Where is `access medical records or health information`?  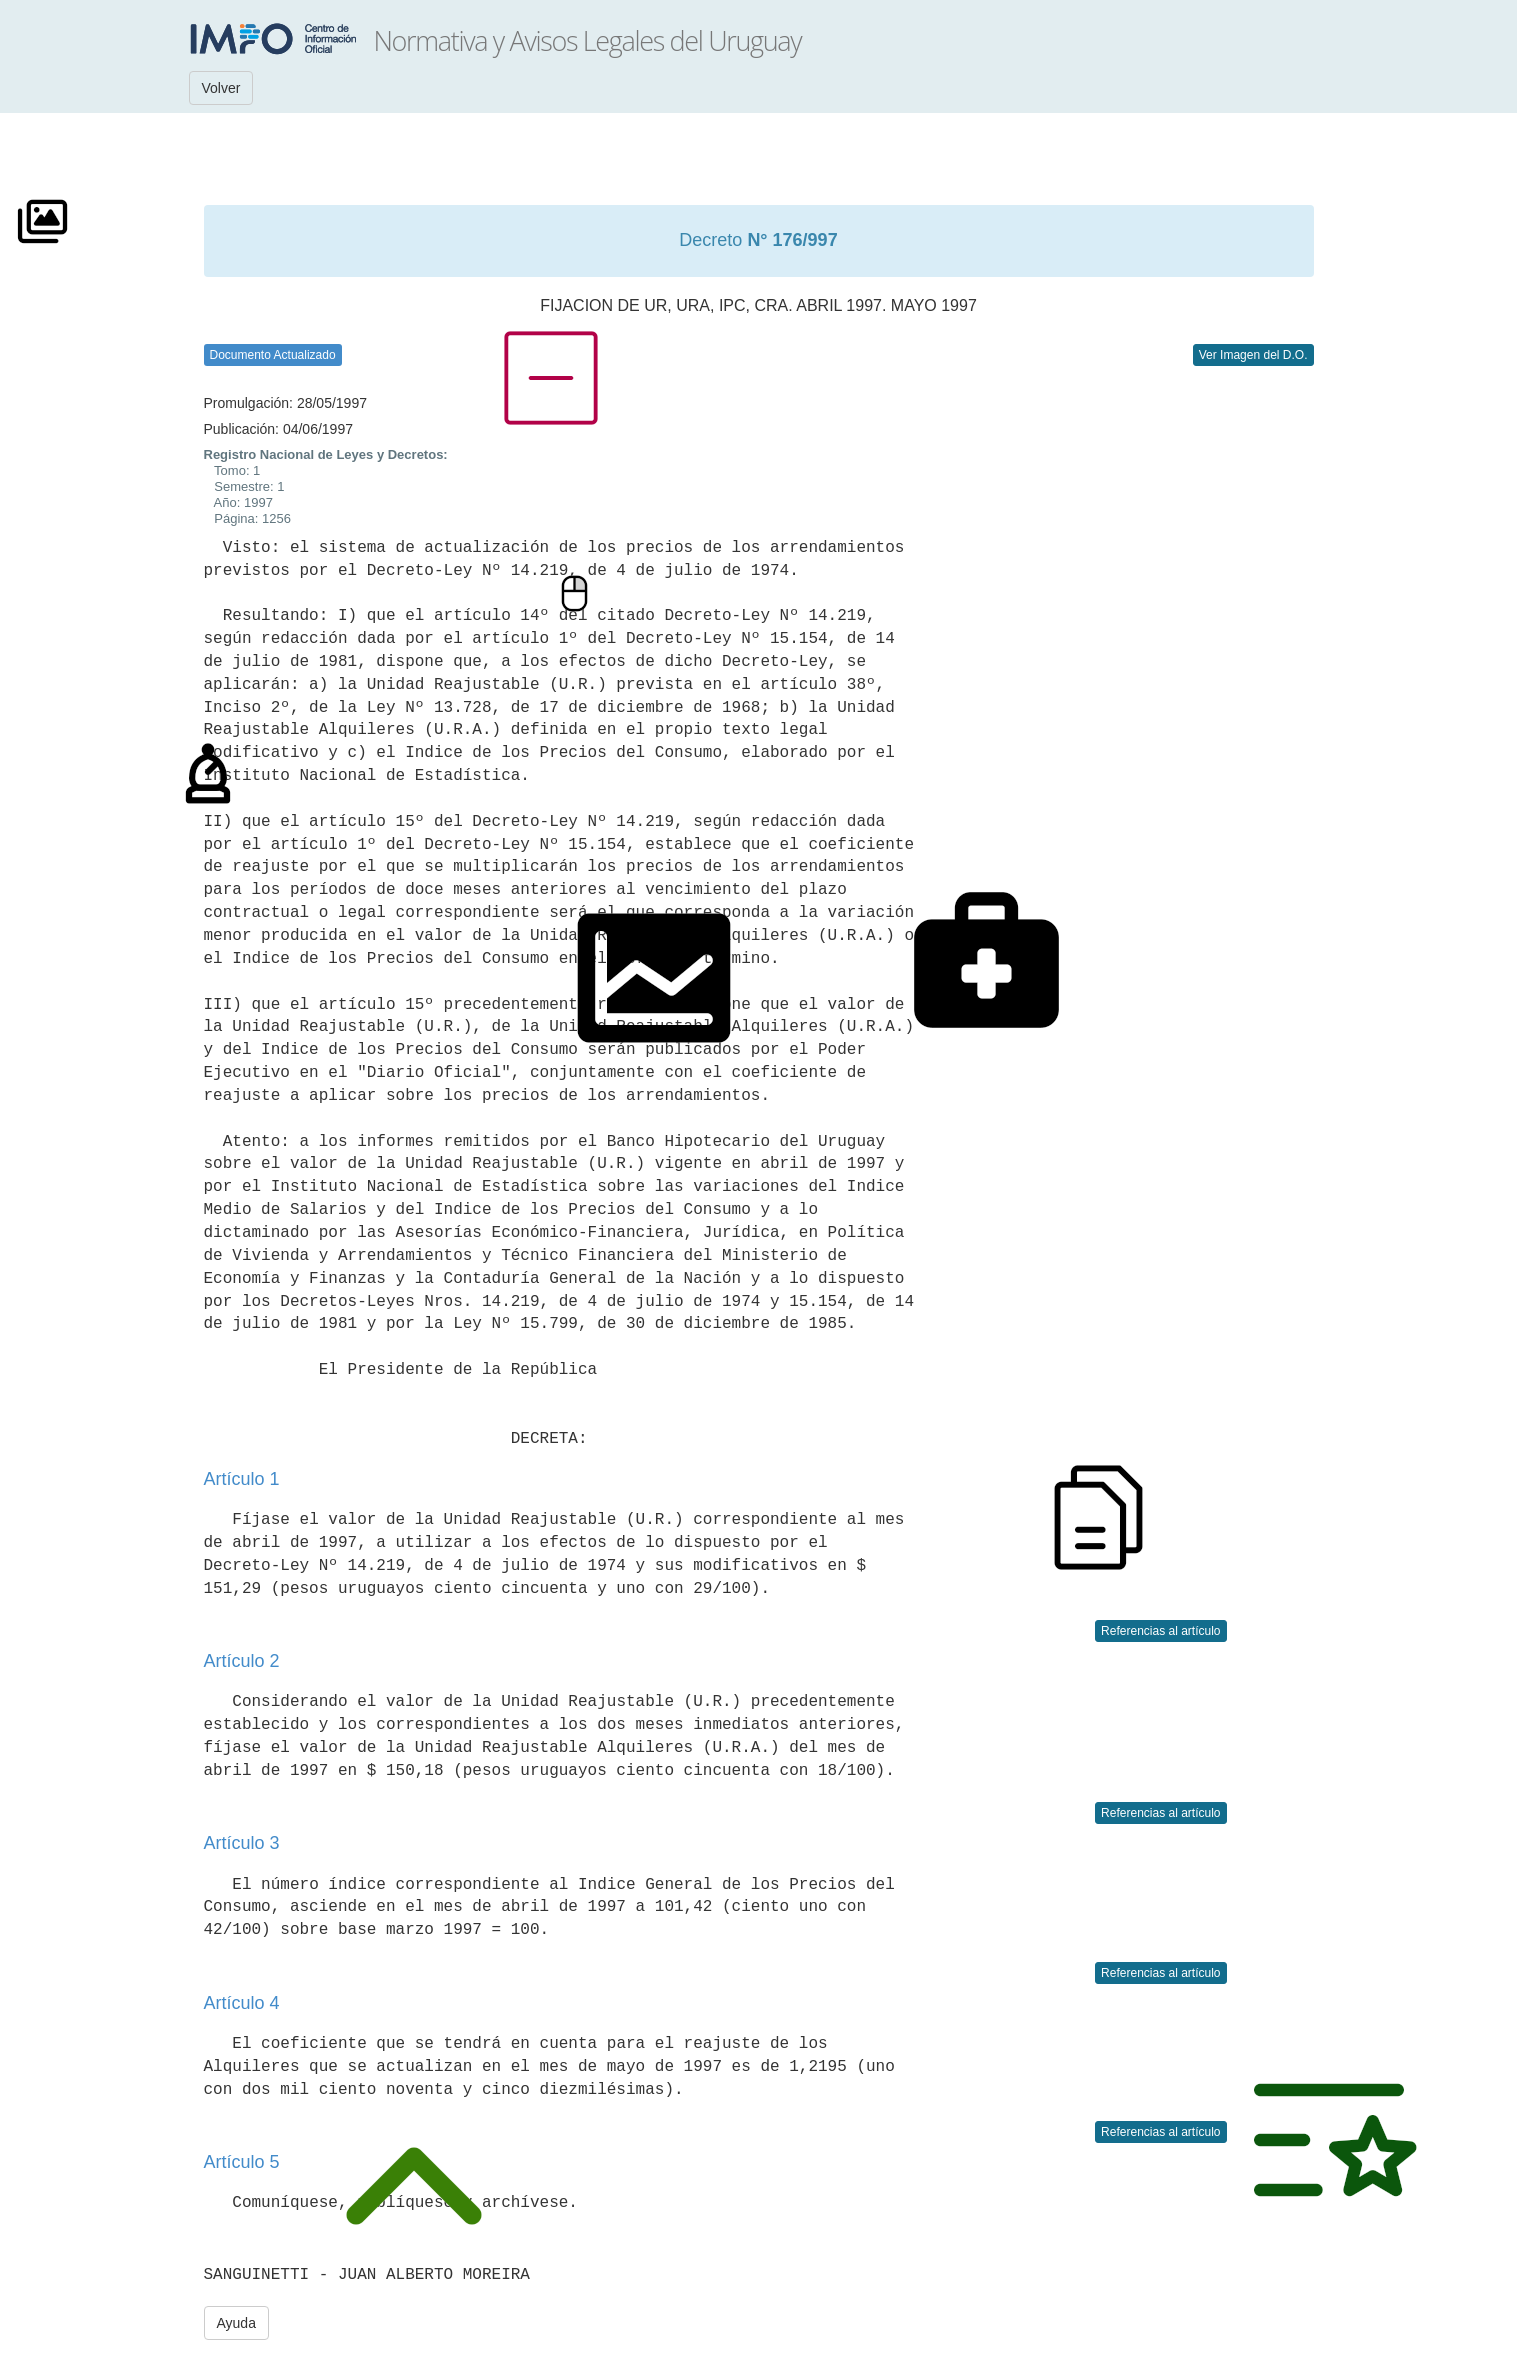
access medical records or health information is located at coordinates (986, 964).